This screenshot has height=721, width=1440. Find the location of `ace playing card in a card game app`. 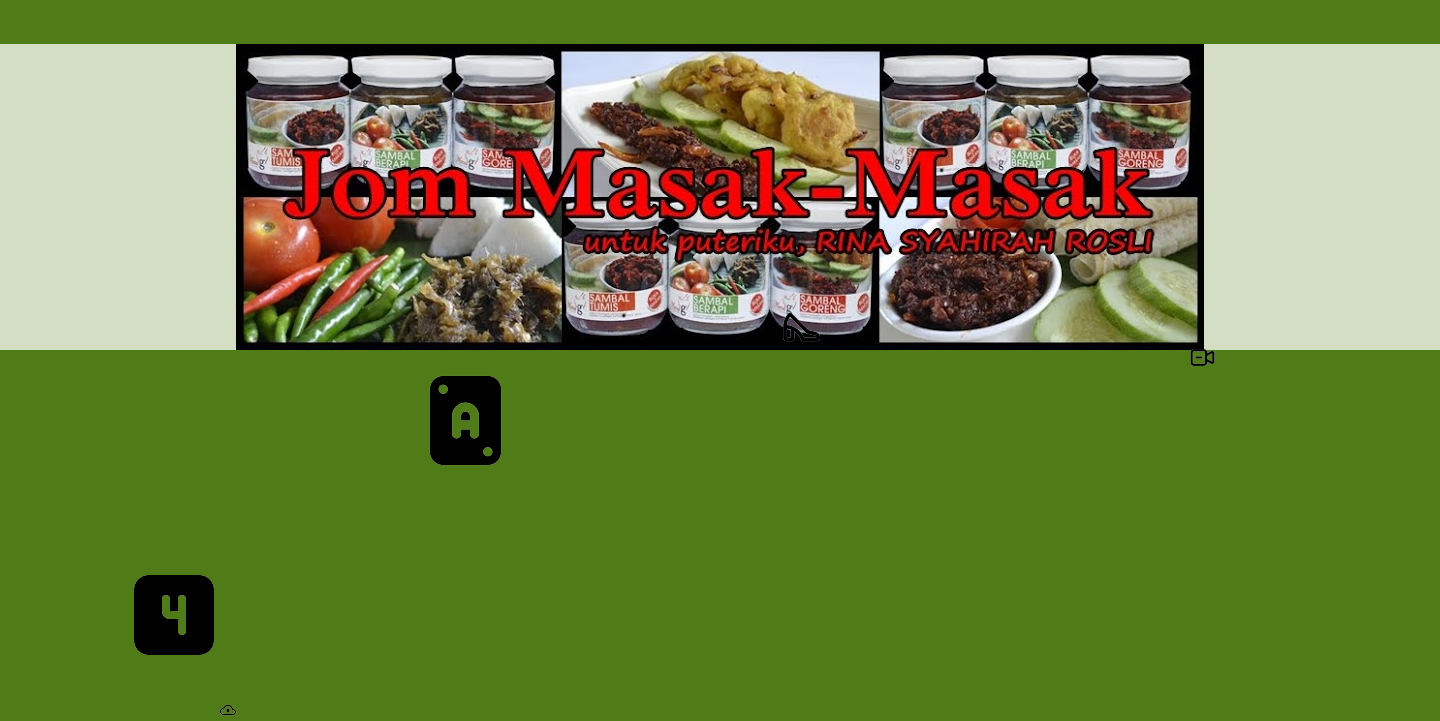

ace playing card in a card game app is located at coordinates (465, 420).